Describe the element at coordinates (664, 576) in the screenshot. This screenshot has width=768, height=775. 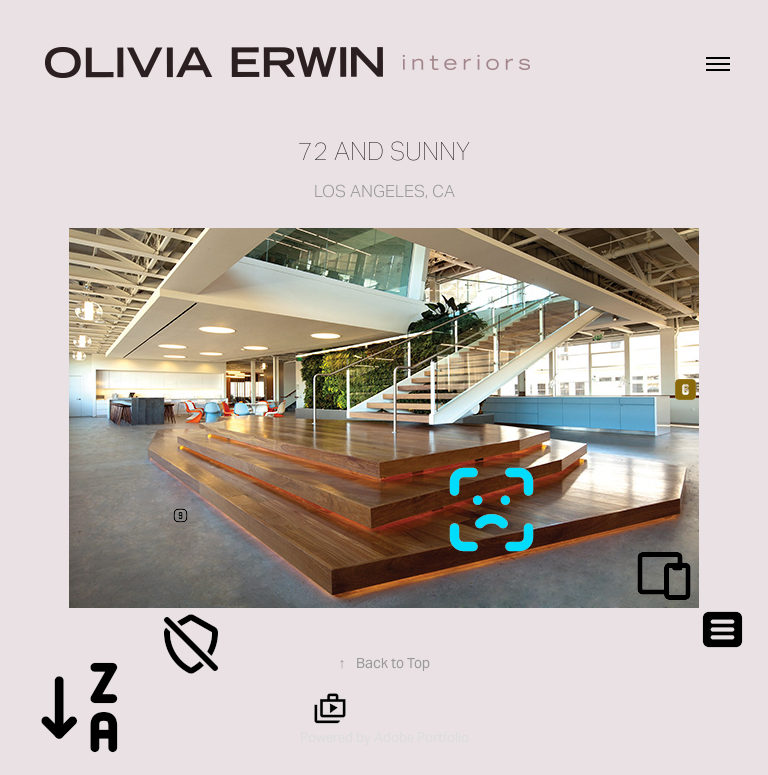
I see `manage connected devices` at that location.